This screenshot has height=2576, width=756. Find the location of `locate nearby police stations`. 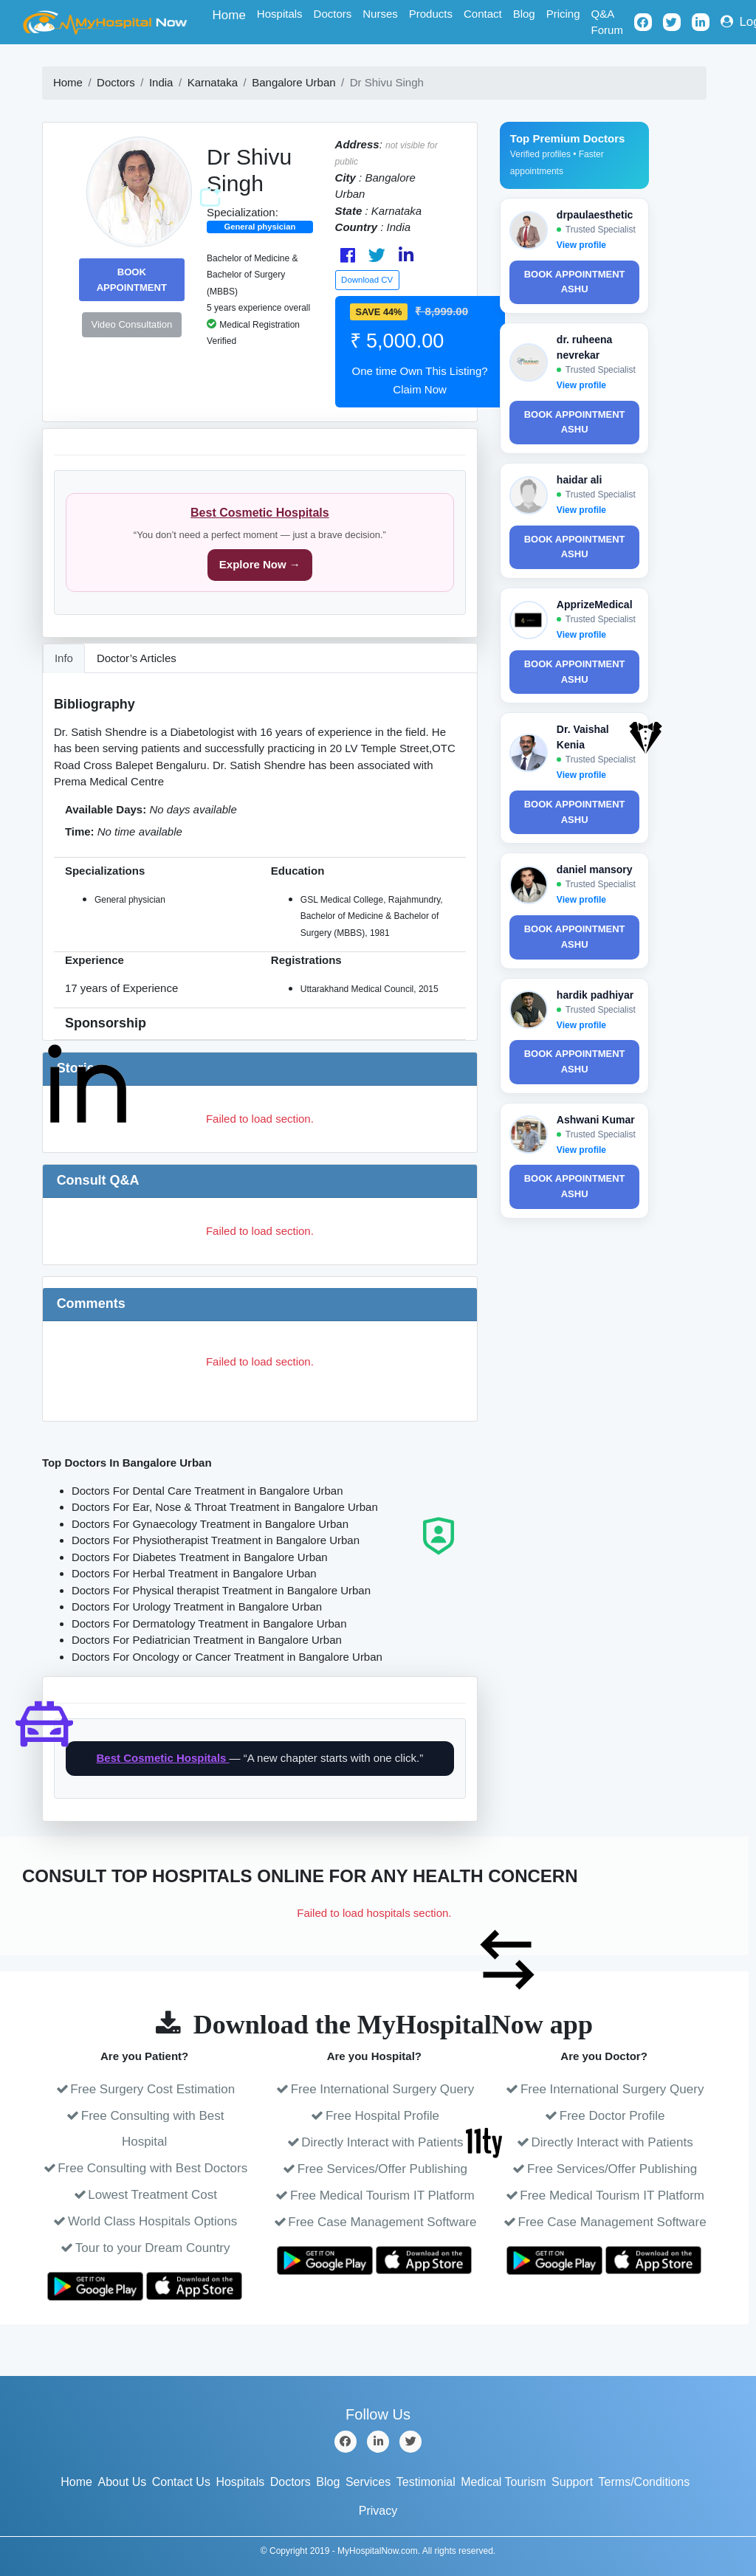

locate nearby police stations is located at coordinates (44, 1723).